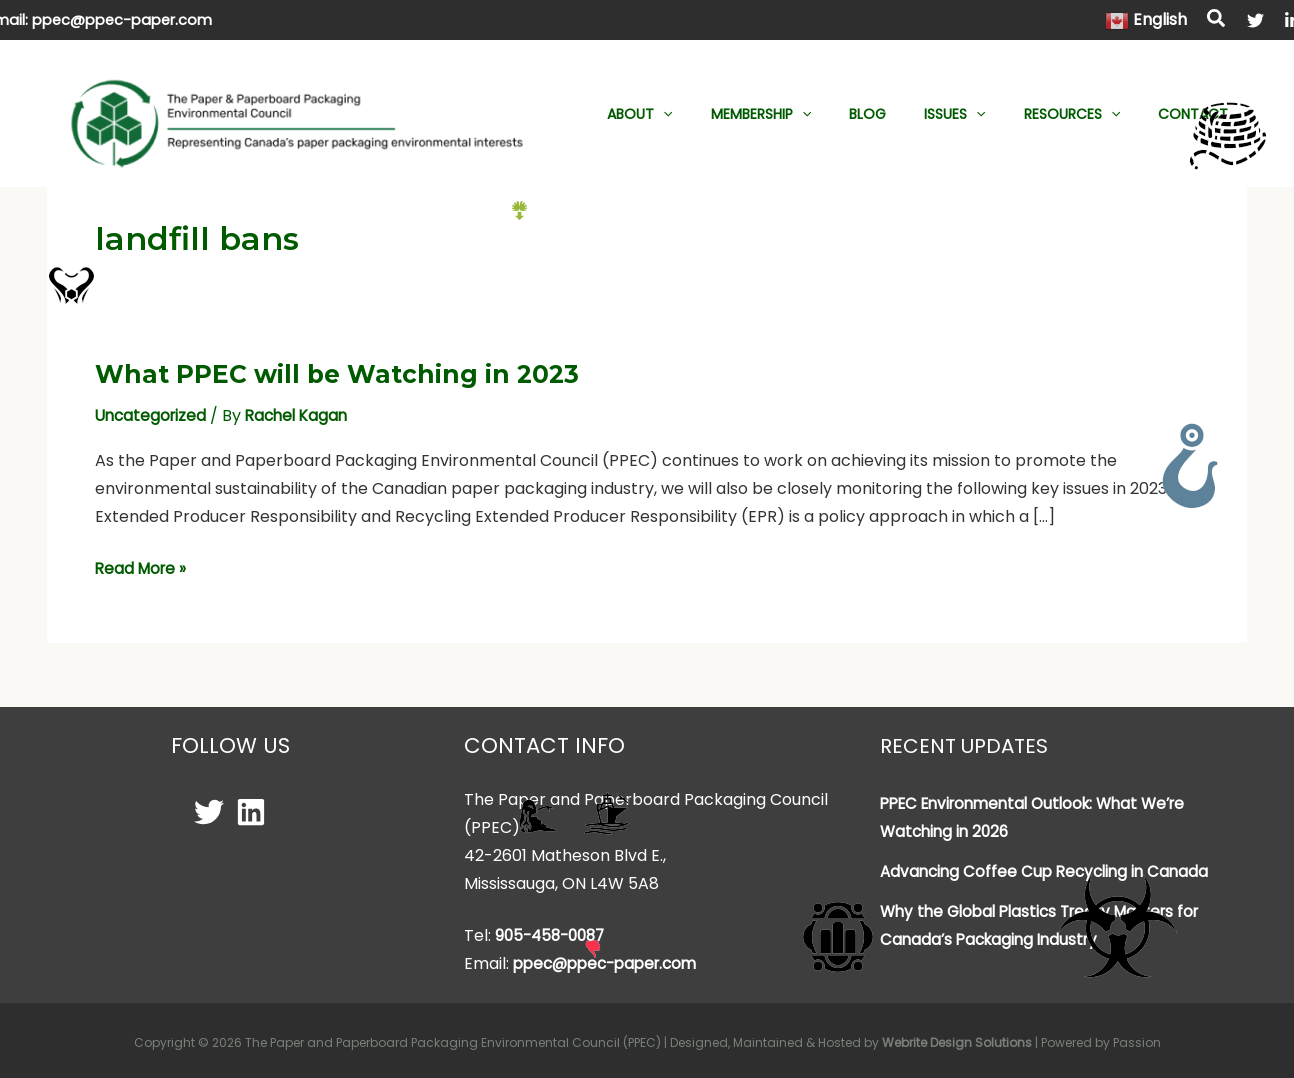 The image size is (1294, 1078). Describe the element at coordinates (71, 285) in the screenshot. I see `view jewelry or accessories inventory` at that location.